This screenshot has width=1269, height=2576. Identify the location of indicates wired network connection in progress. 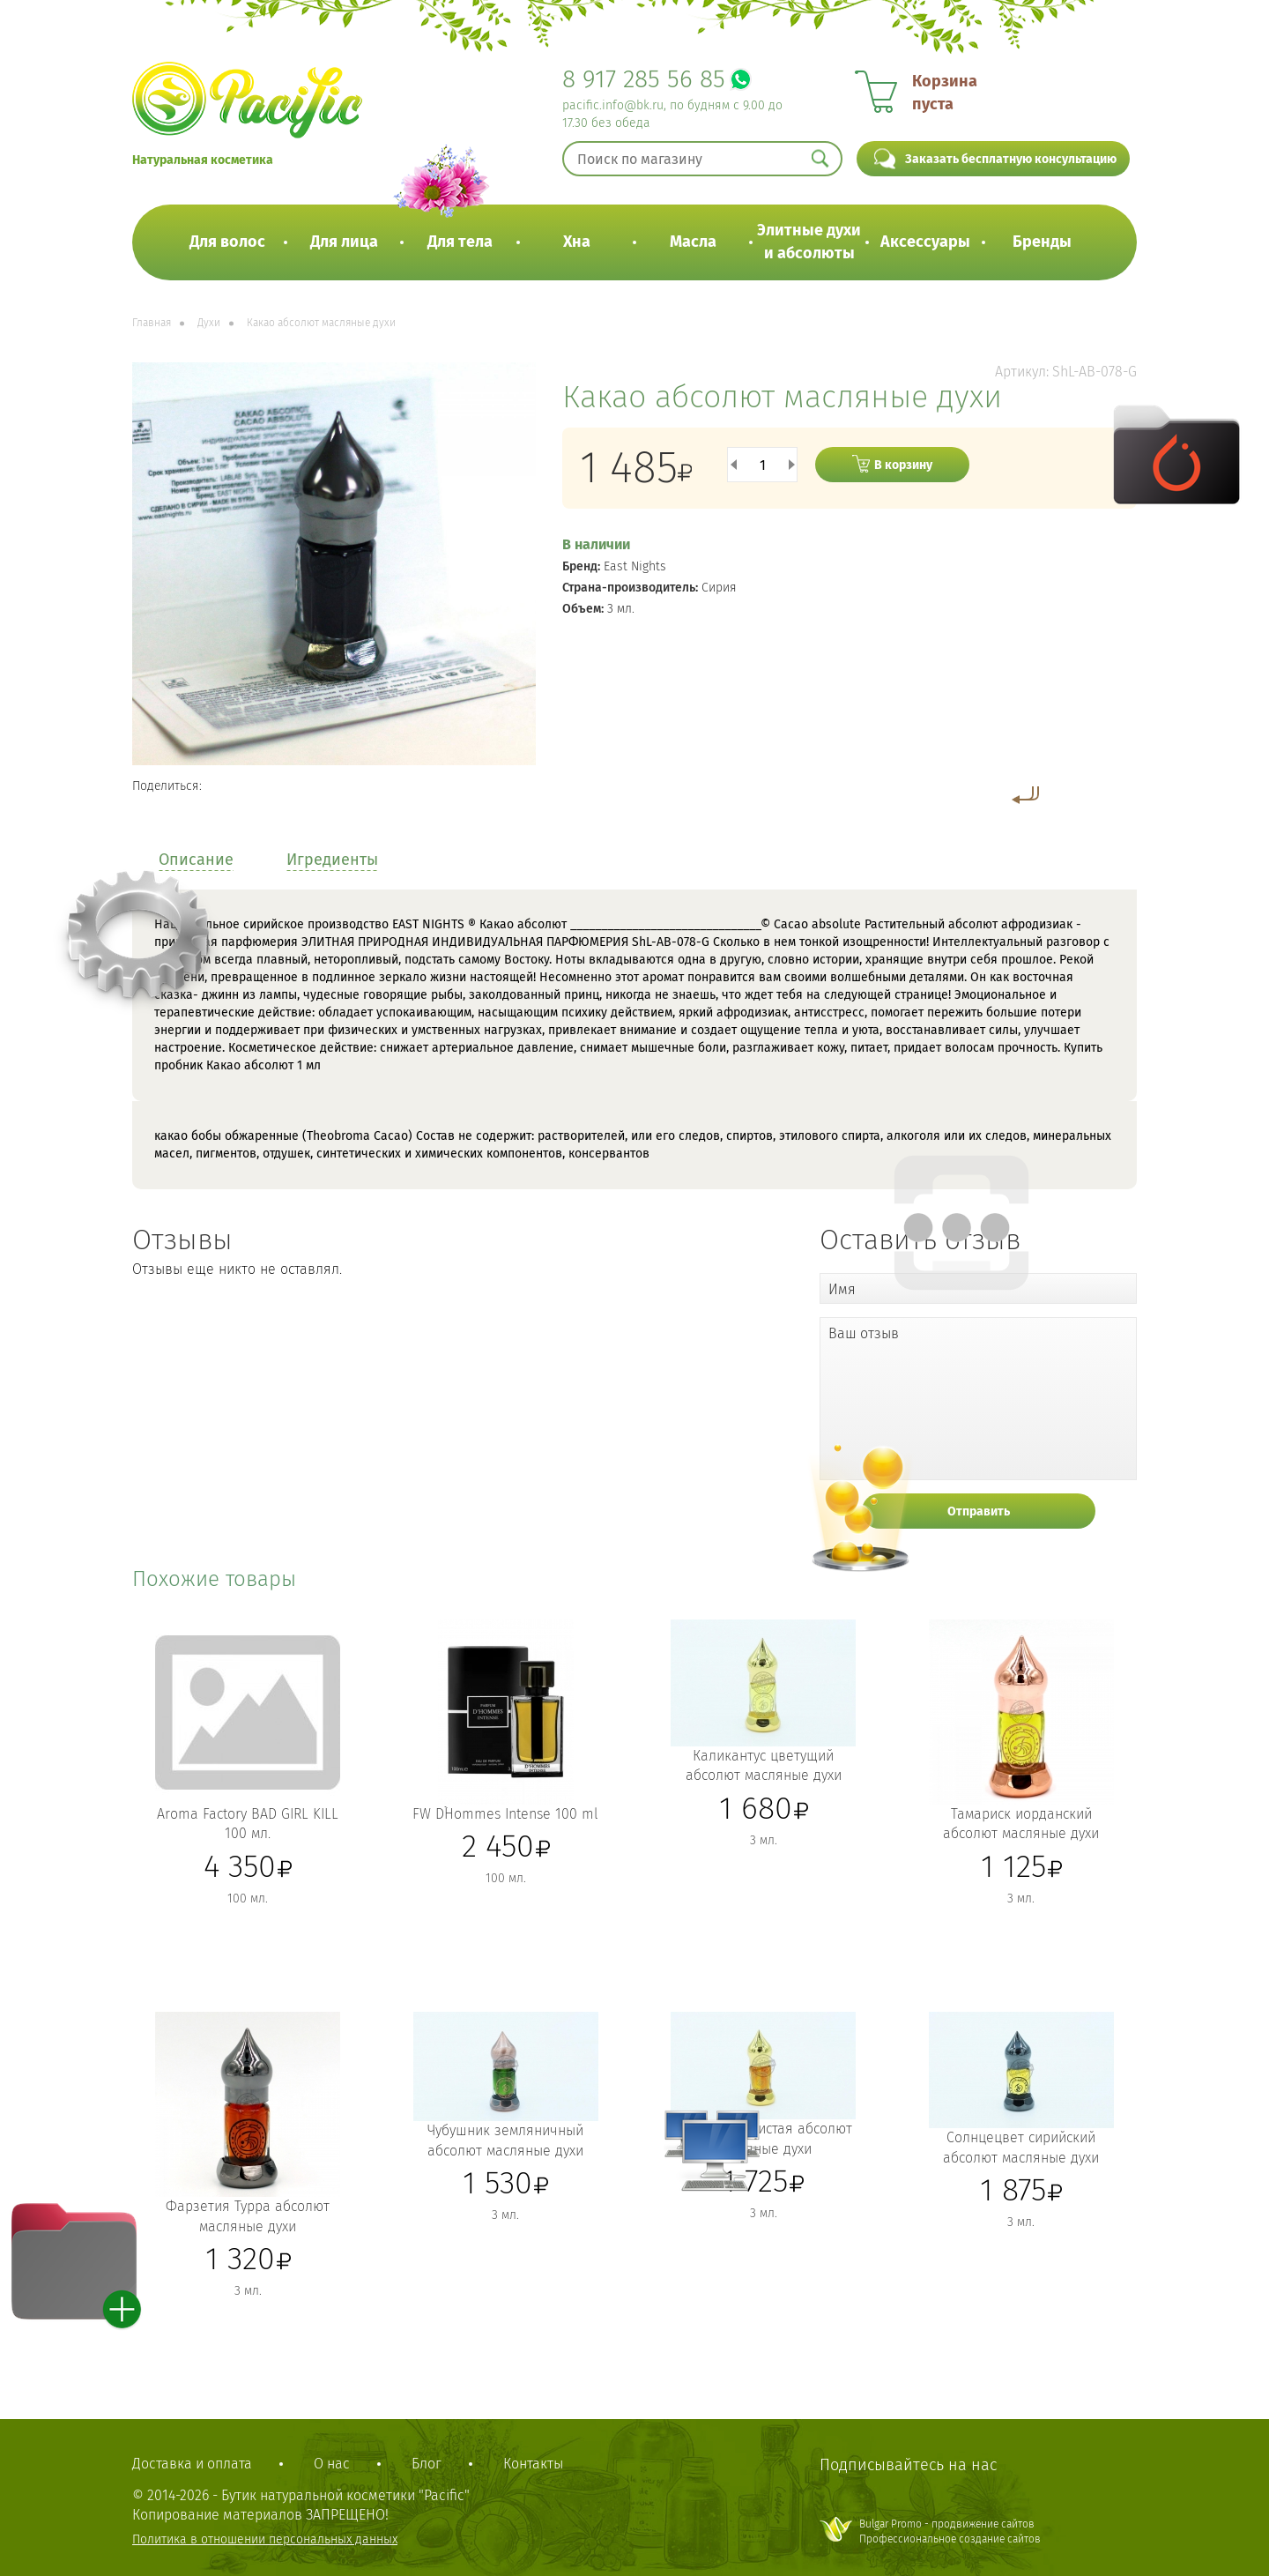
(961, 1223).